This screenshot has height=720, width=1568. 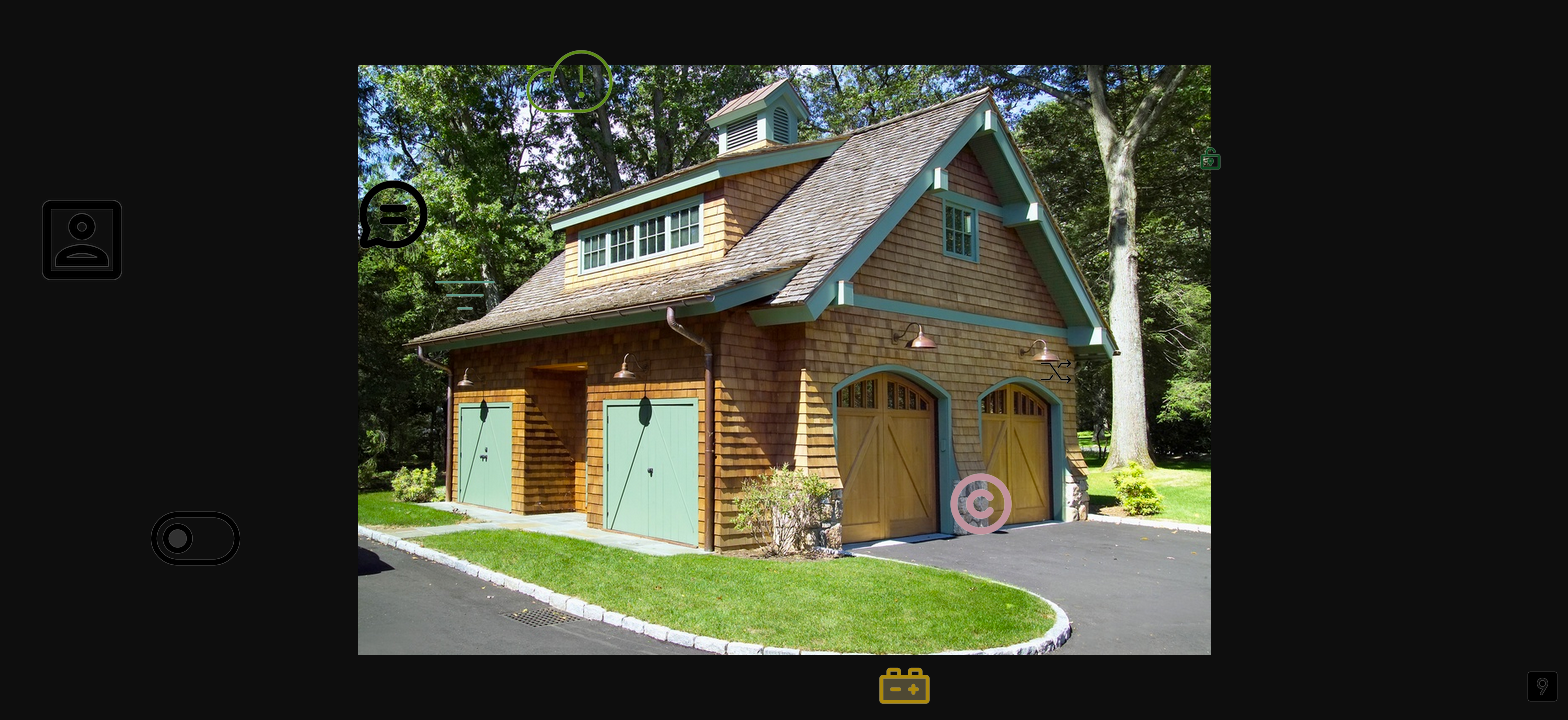 I want to click on unlock with key authentication, so click(x=1210, y=159).